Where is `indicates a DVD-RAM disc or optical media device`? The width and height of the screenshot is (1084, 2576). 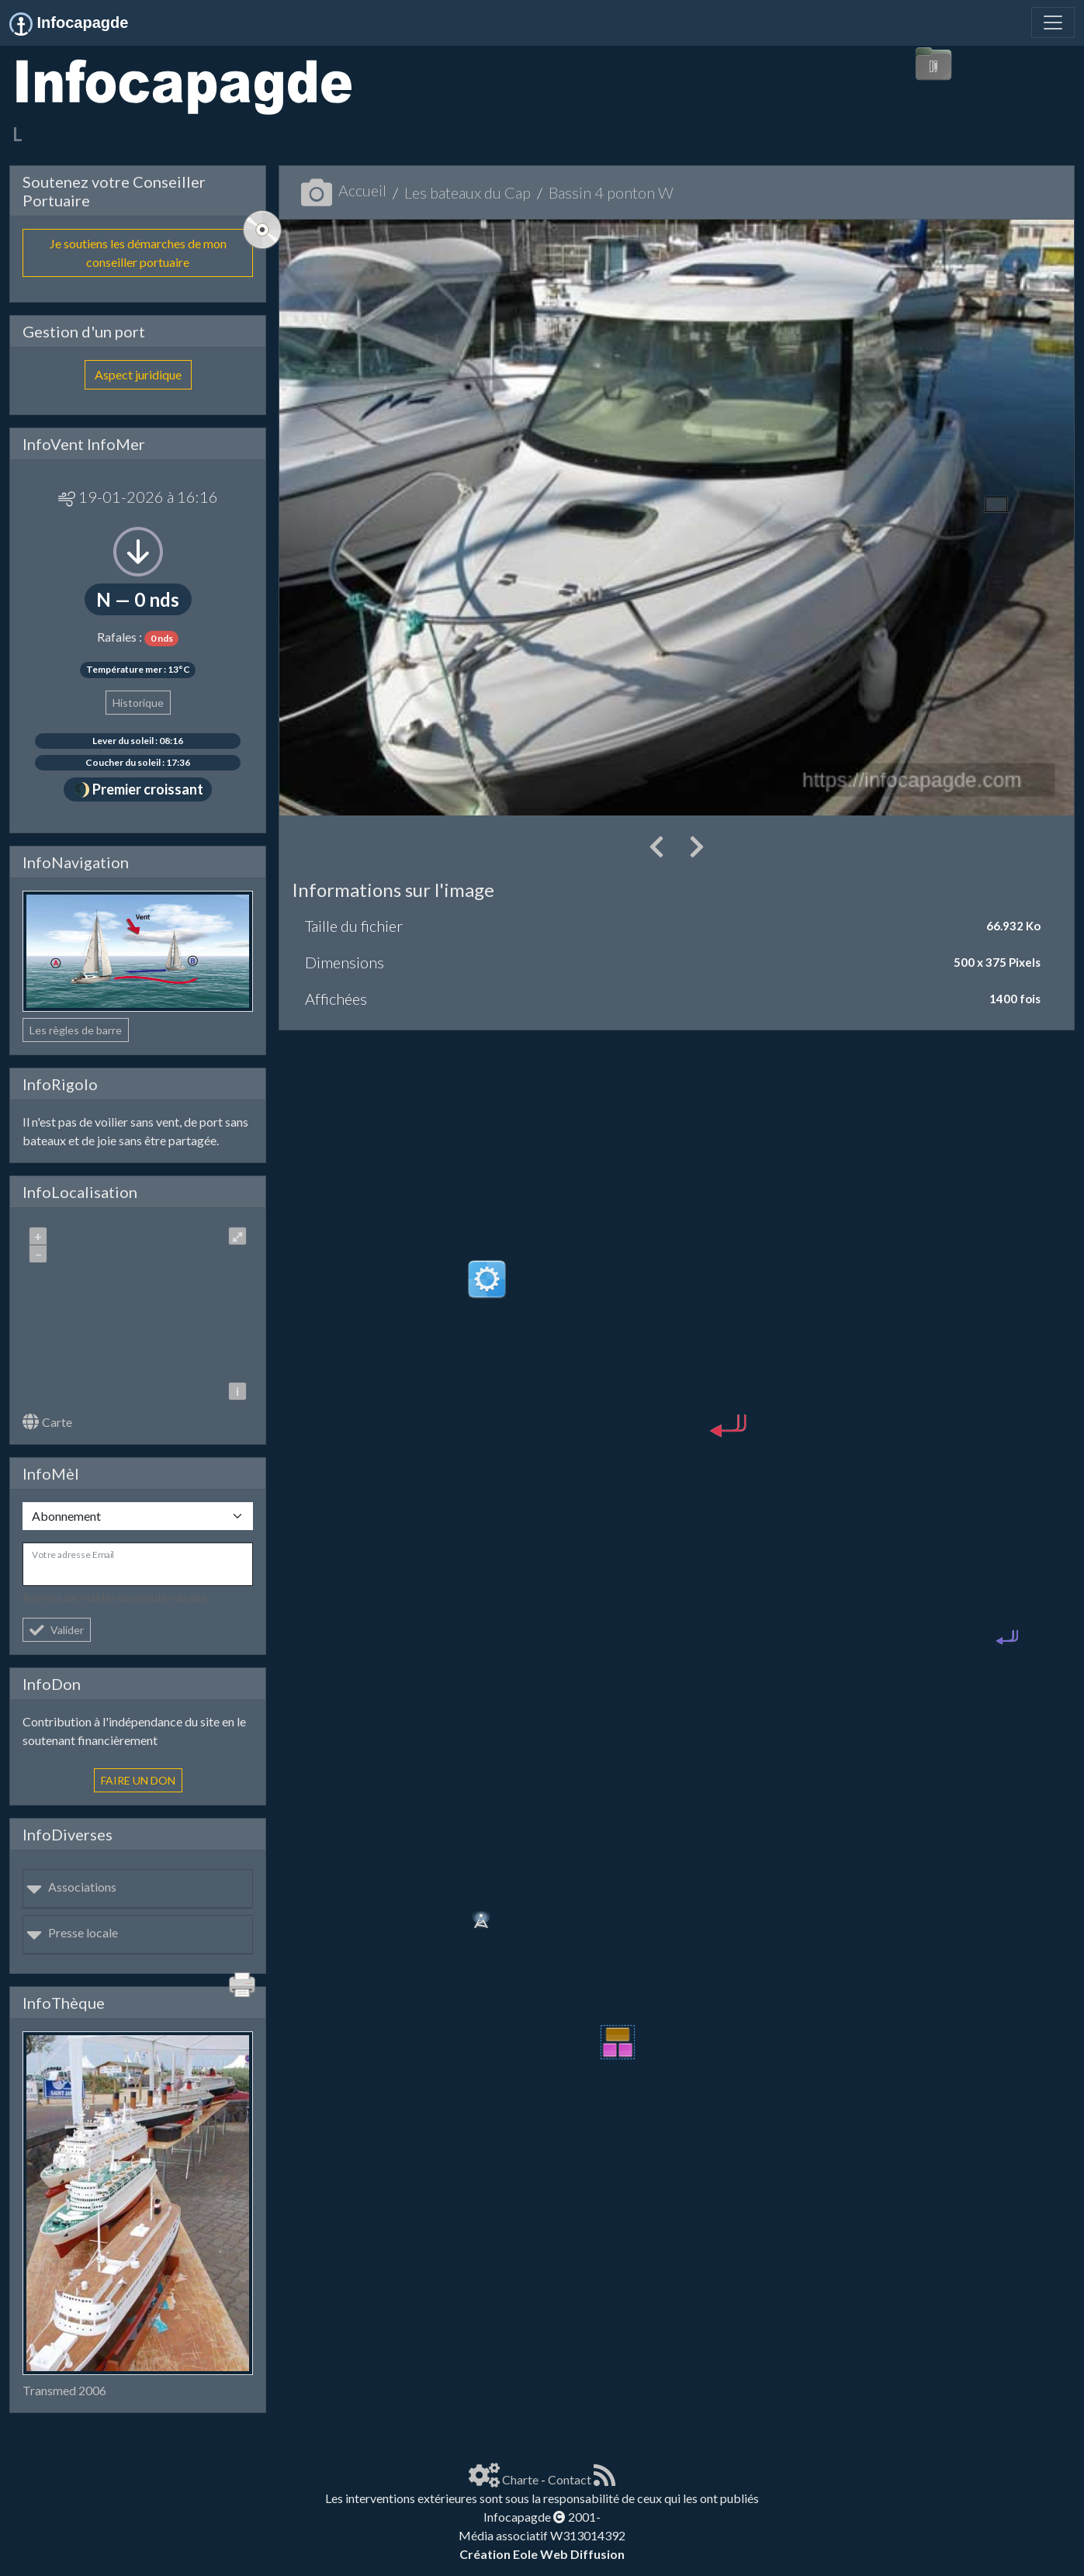
indicates a DVD-RAM disc or optical media device is located at coordinates (262, 230).